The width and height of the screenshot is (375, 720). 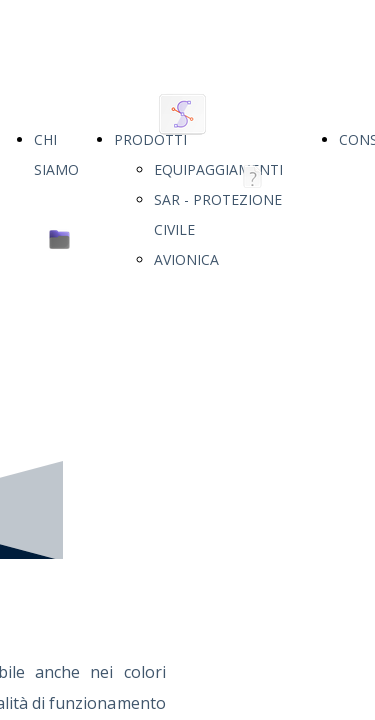 I want to click on unknown or unrecognized file type, so click(x=252, y=176).